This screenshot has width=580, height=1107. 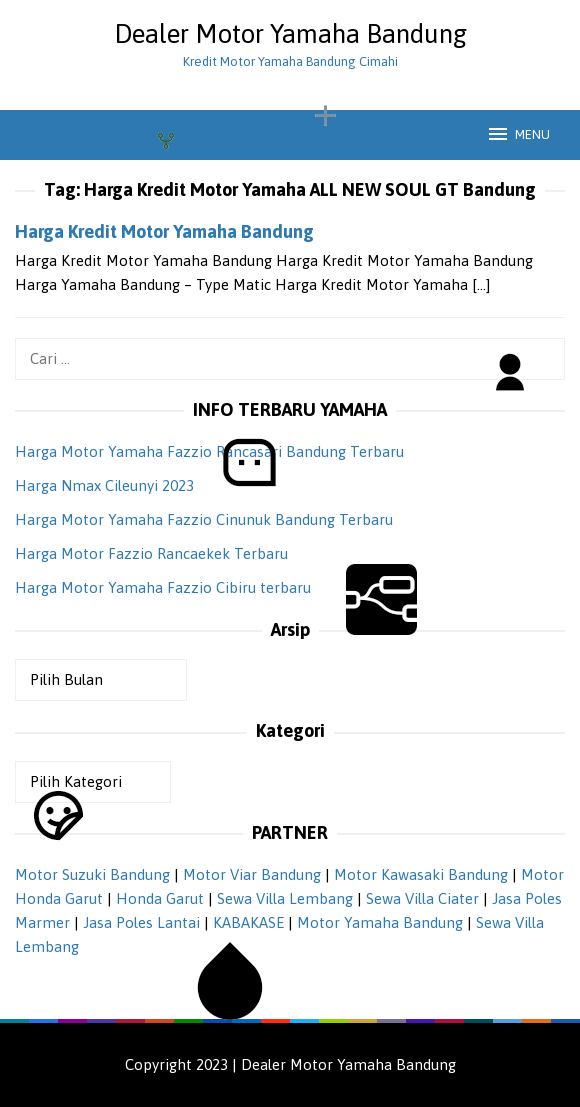 I want to click on view your profile, so click(x=510, y=373).